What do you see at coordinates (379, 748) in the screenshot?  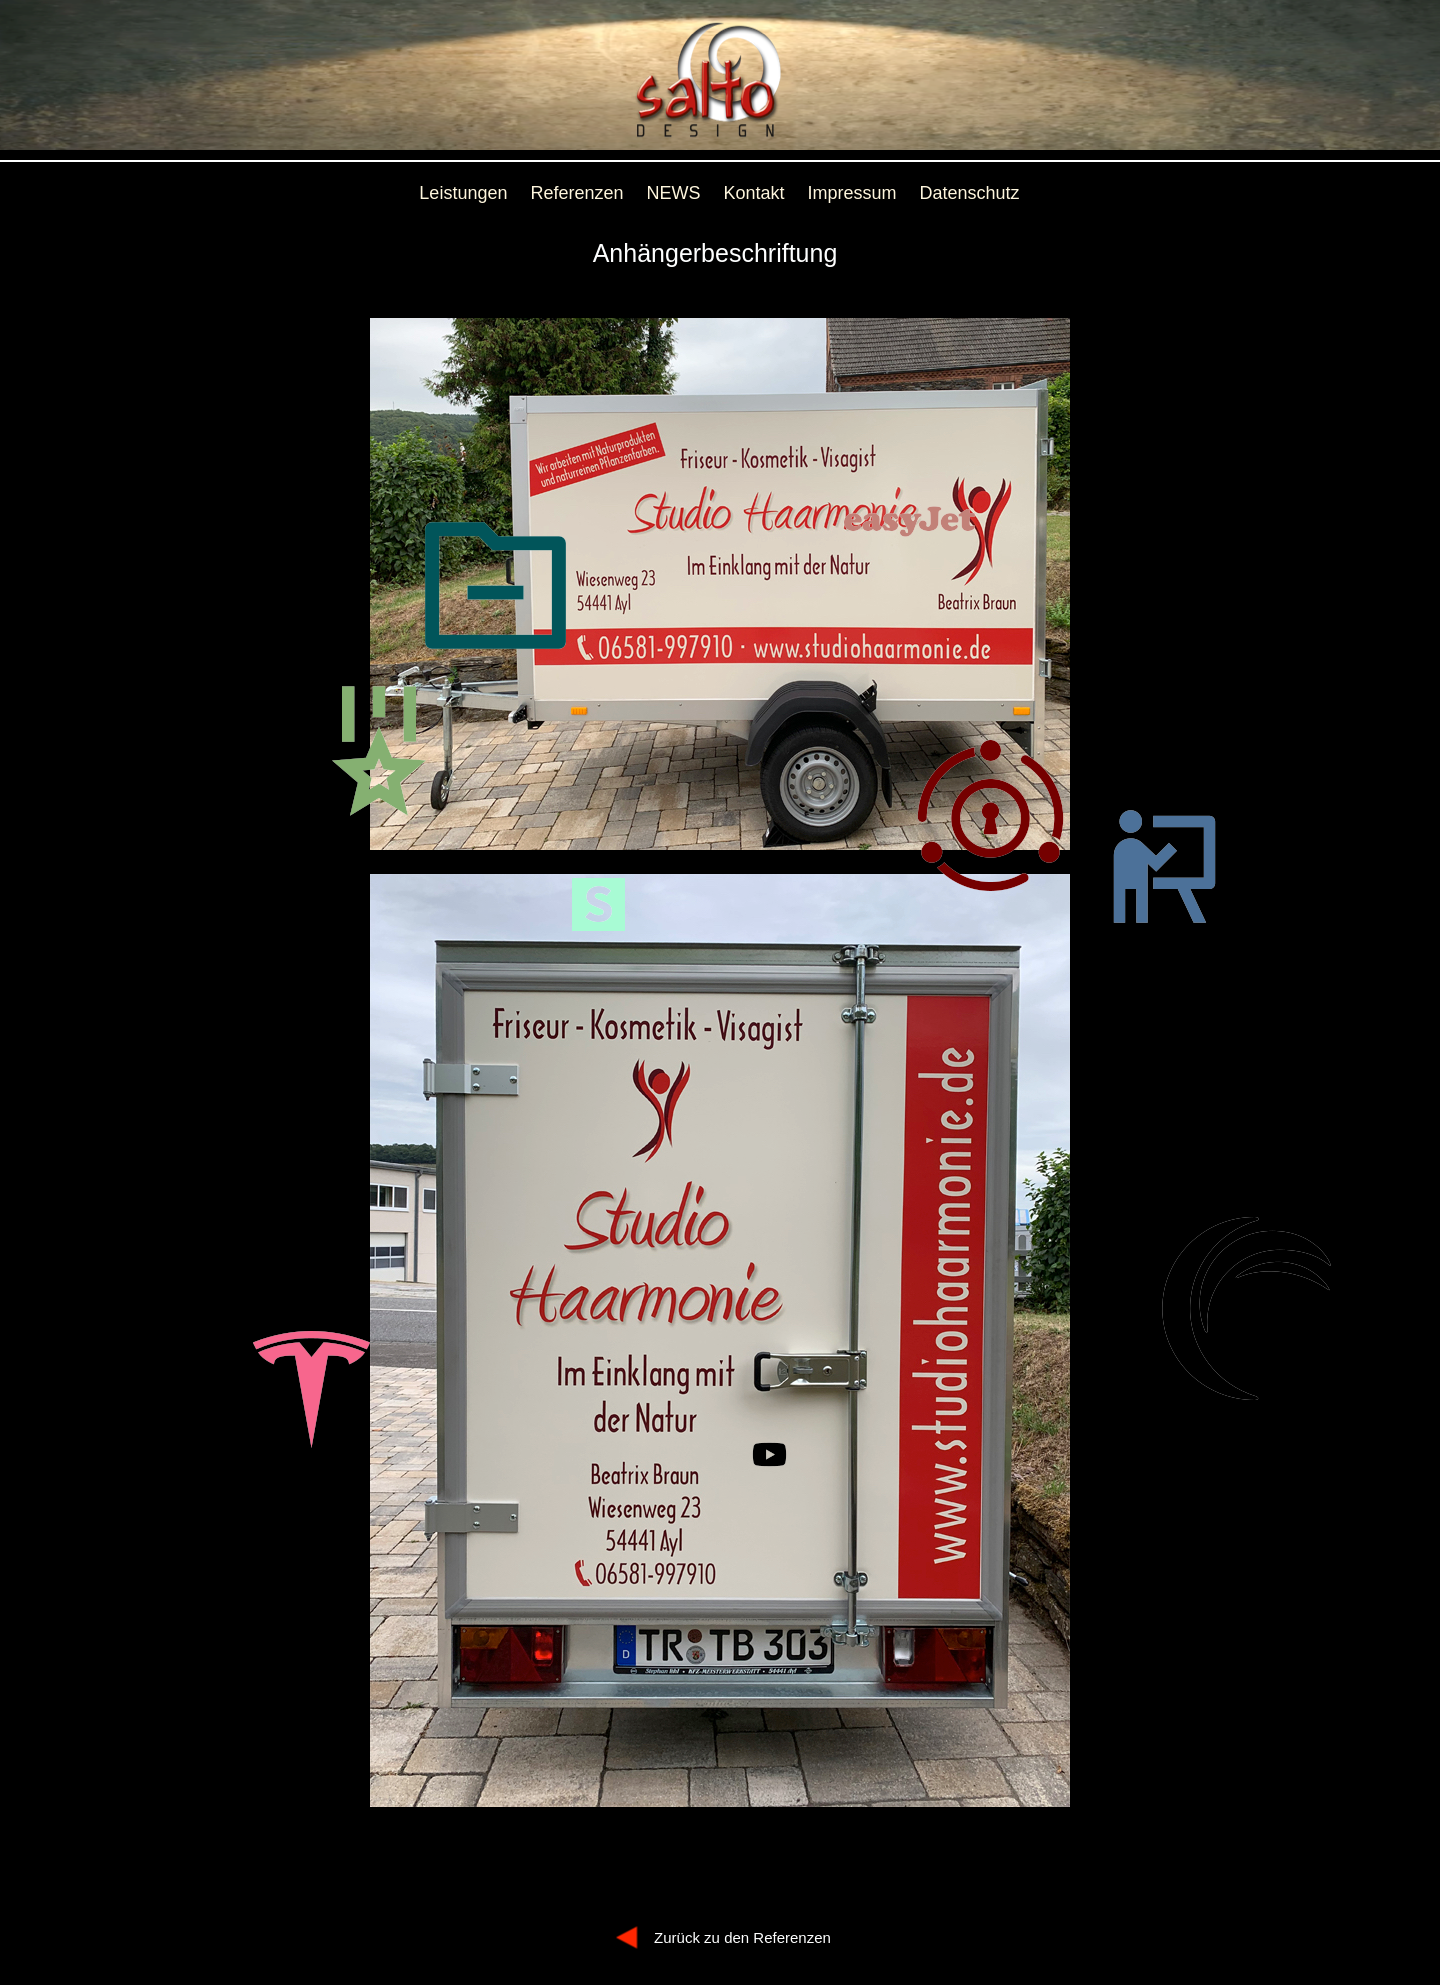 I see `view achievements or awards` at bounding box center [379, 748].